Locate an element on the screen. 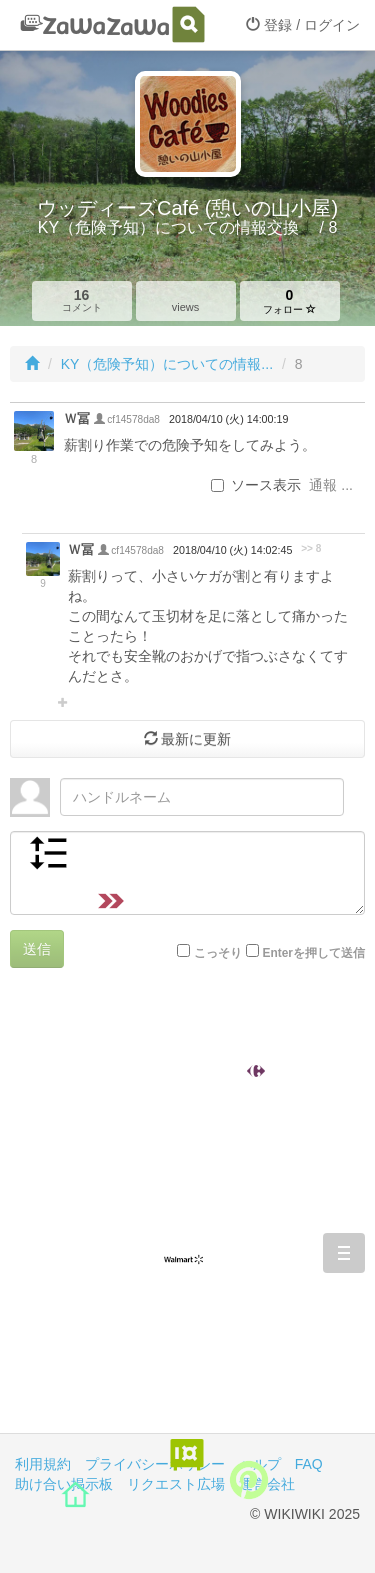 Image resolution: width=375 pixels, height=1573 pixels. open the Carrefour shopping app is located at coordinates (256, 1071).